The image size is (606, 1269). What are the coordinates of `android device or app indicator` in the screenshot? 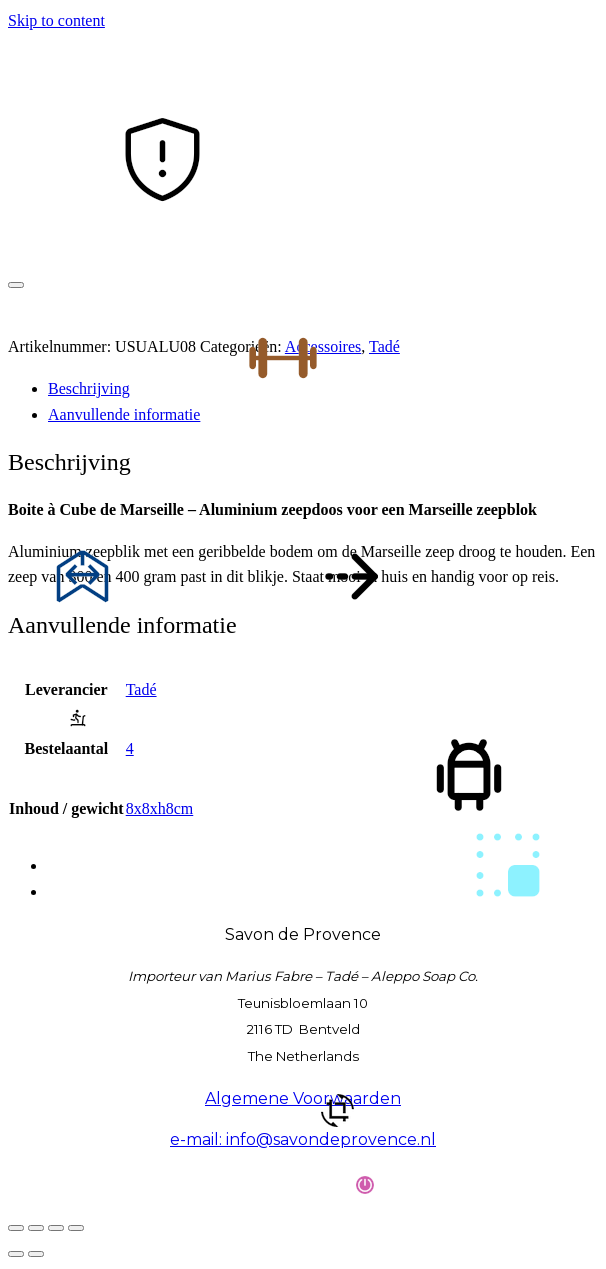 It's located at (469, 775).